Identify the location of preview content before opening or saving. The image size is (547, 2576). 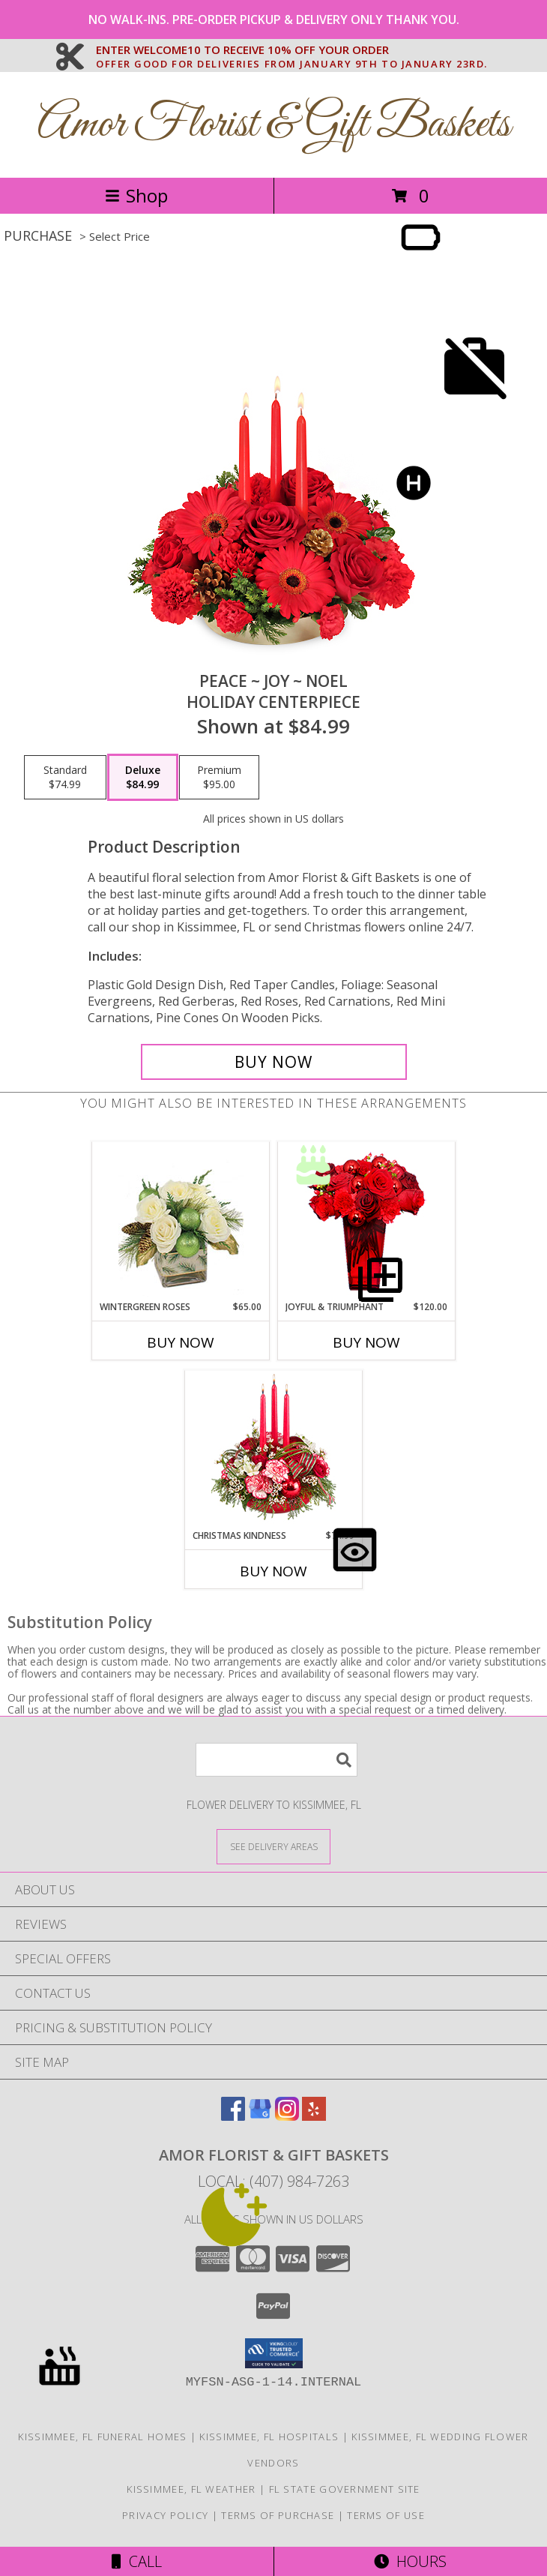
(354, 1549).